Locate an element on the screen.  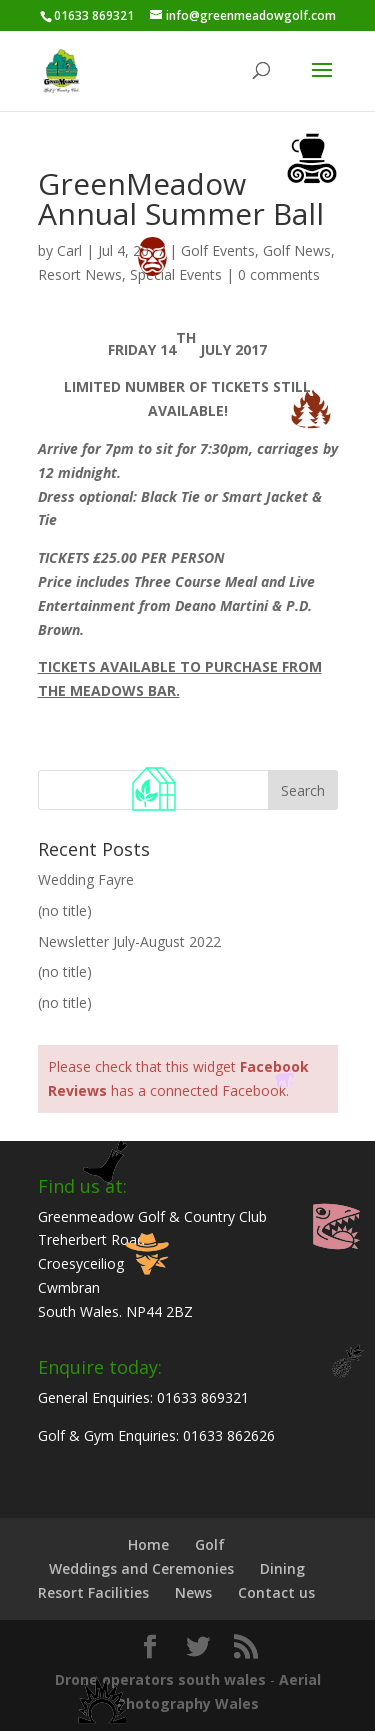
indicates character injury or damage state is located at coordinates (106, 1161).